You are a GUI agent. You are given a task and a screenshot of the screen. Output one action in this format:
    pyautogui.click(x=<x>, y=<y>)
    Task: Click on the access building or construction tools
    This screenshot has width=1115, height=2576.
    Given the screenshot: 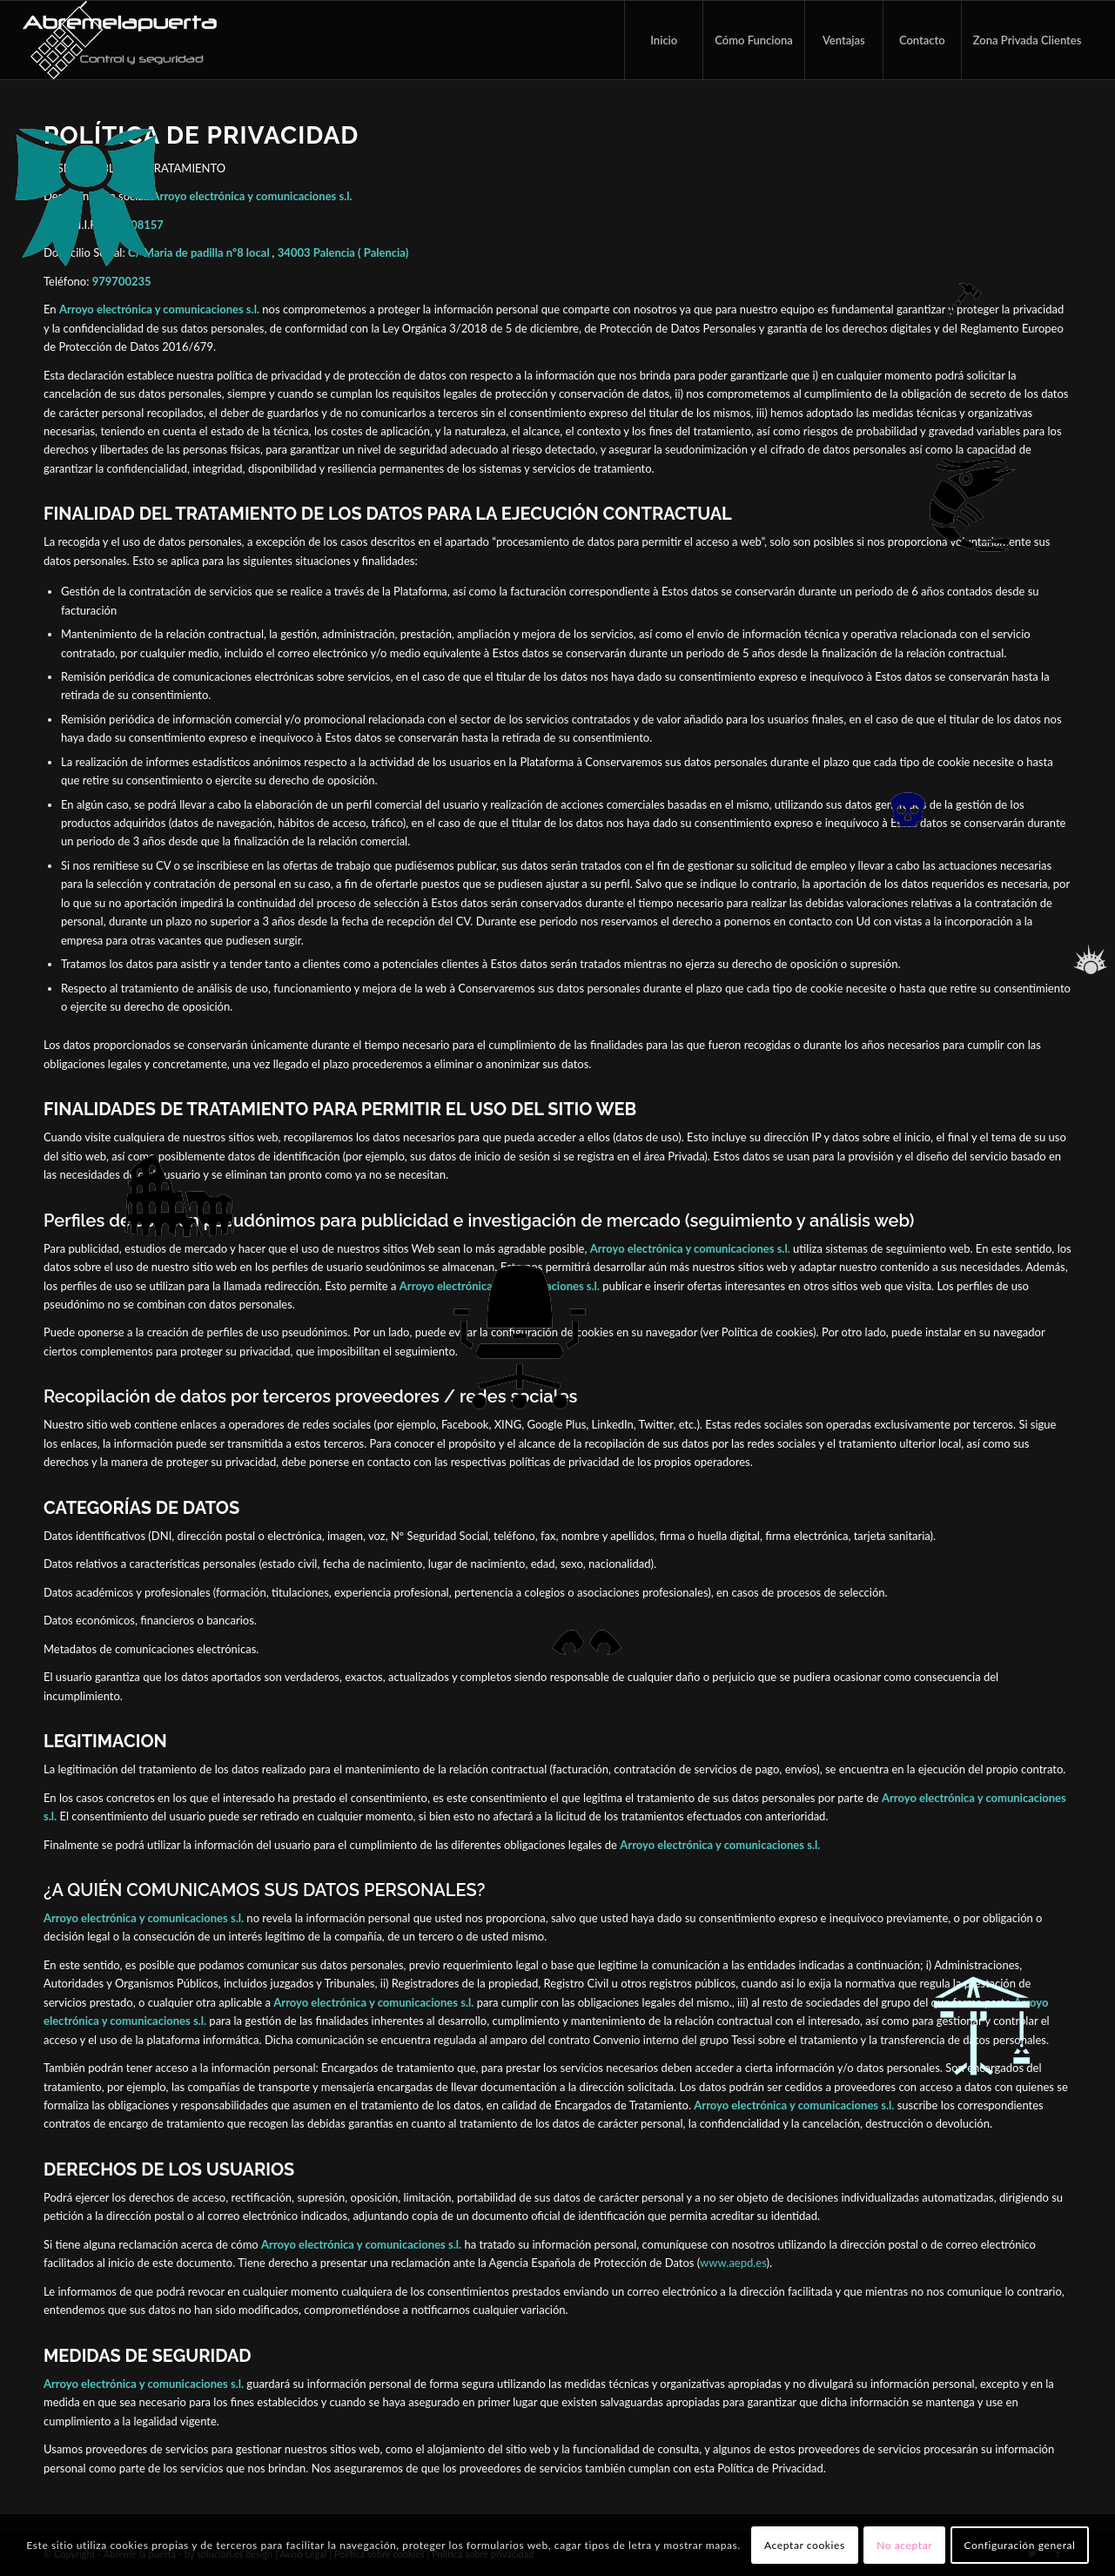 What is the action you would take?
    pyautogui.click(x=964, y=299)
    